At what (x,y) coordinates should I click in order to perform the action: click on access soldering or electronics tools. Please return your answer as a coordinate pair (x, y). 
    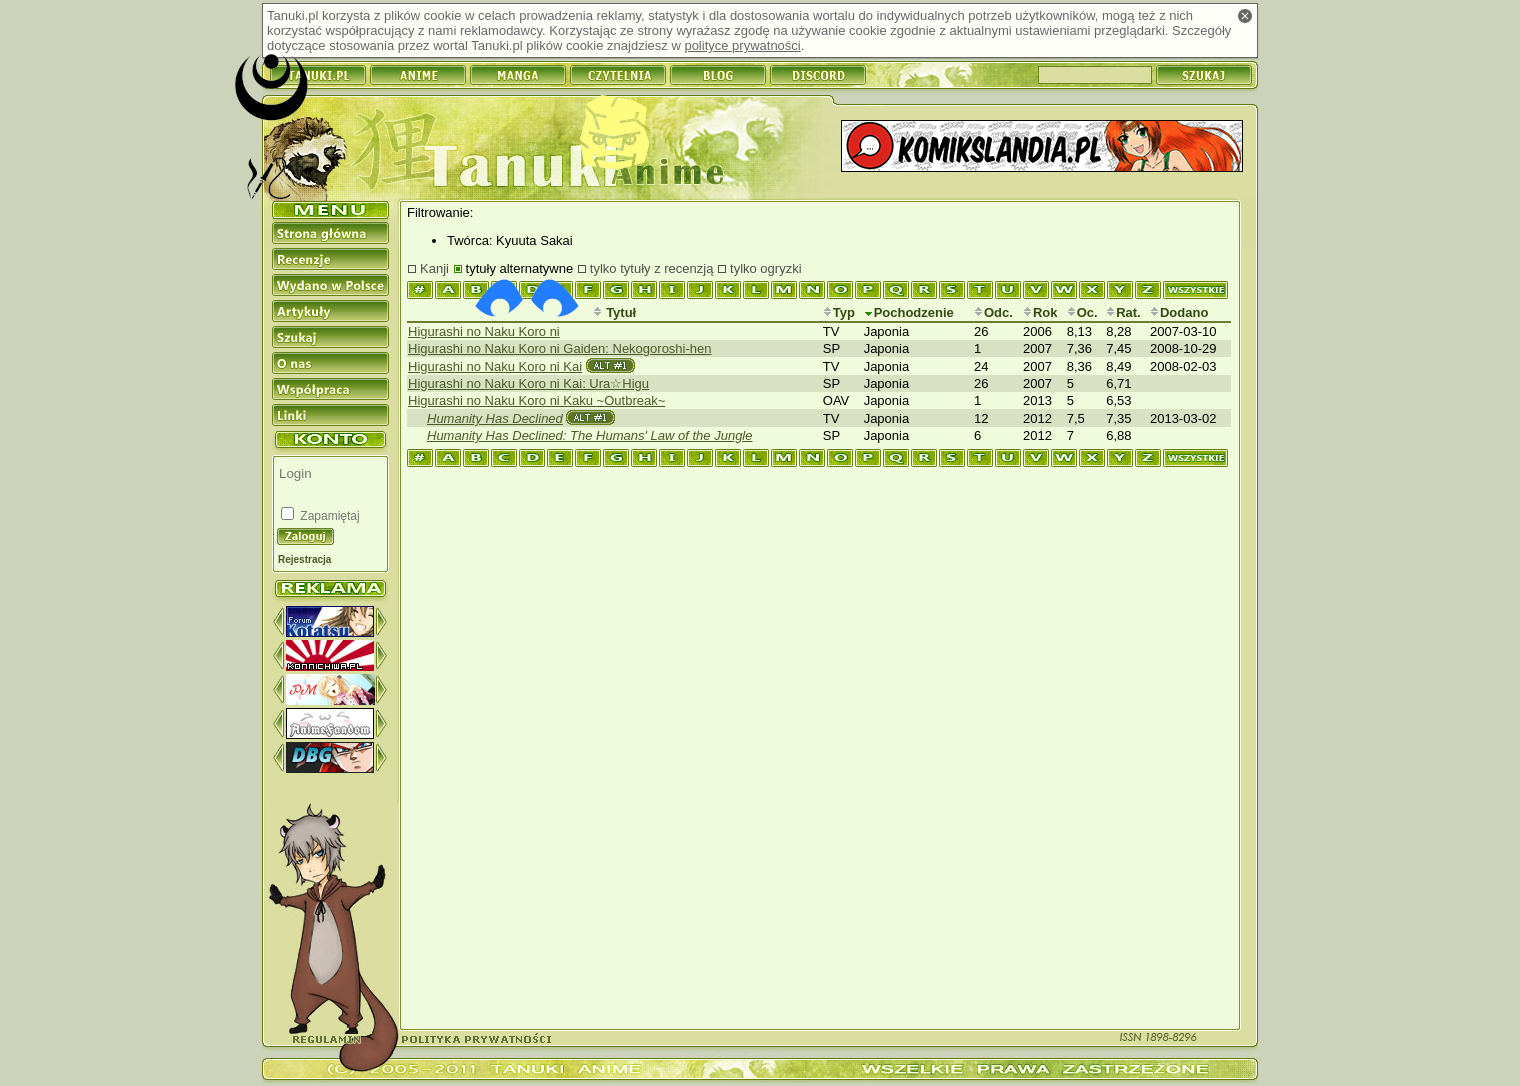
    Looking at the image, I should click on (268, 179).